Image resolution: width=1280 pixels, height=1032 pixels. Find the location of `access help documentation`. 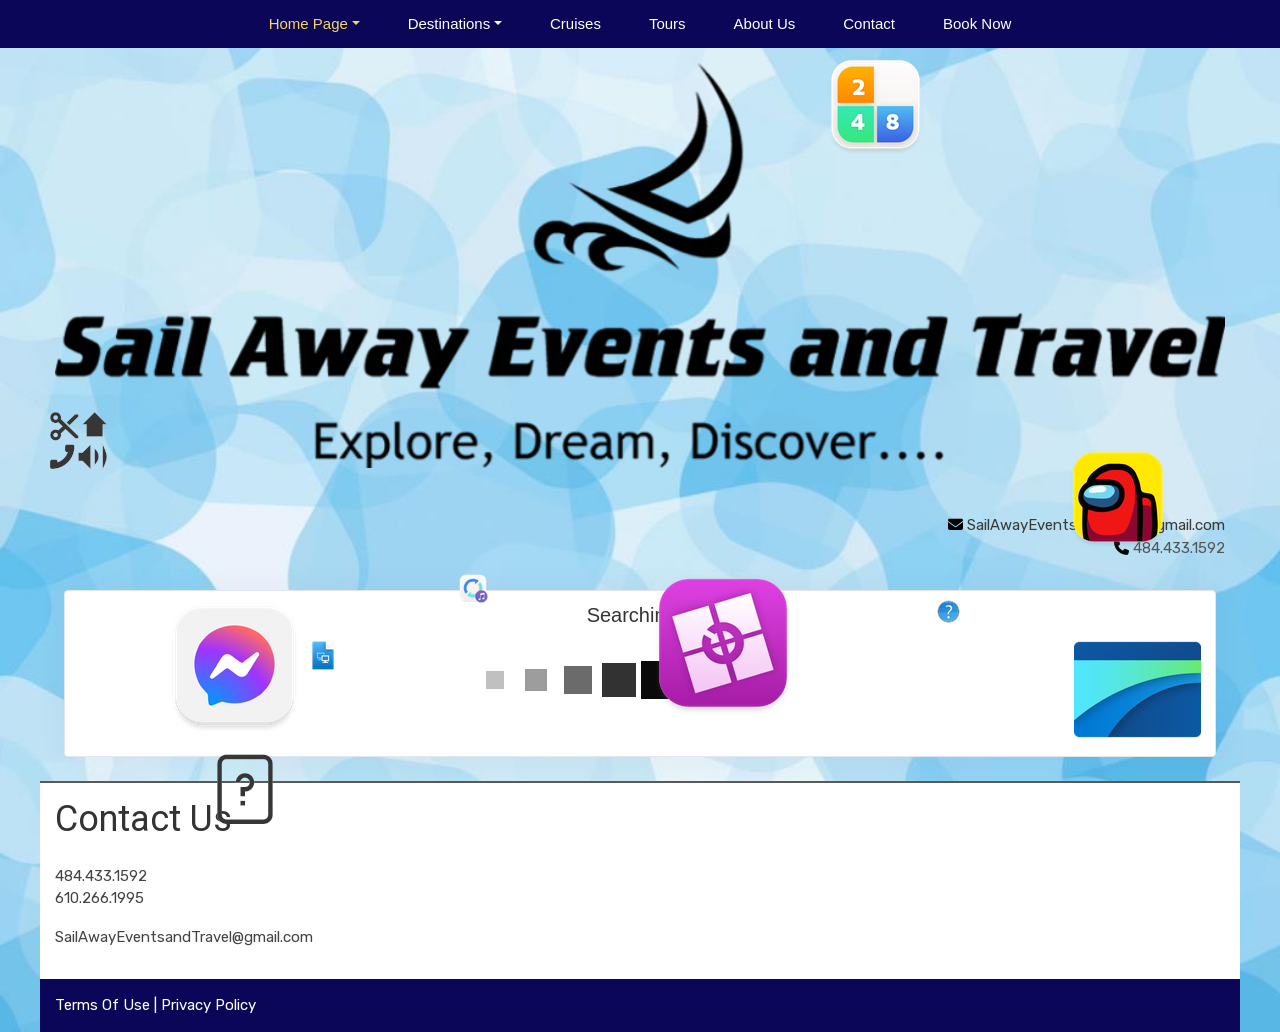

access help documentation is located at coordinates (245, 787).